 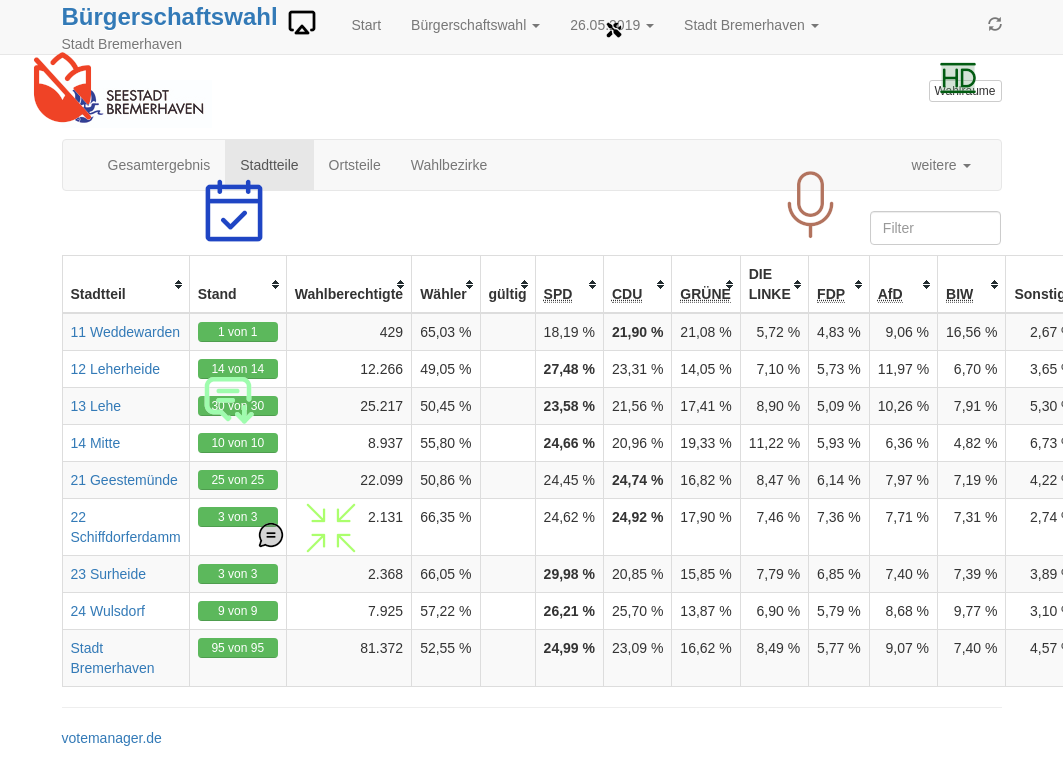 I want to click on indicates high-definition video quality, so click(x=958, y=78).